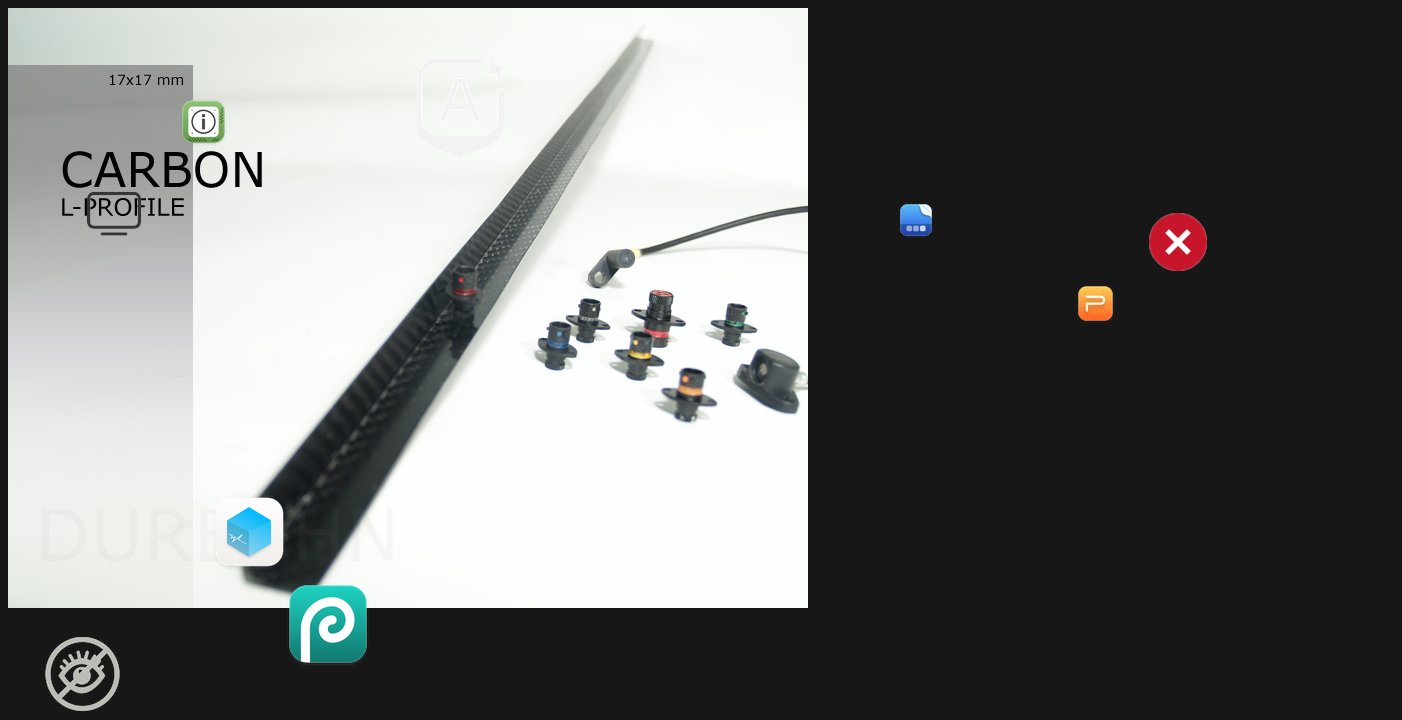 Image resolution: width=1402 pixels, height=720 pixels. What do you see at coordinates (114, 212) in the screenshot?
I see `indicates a desktop computer or workstation` at bounding box center [114, 212].